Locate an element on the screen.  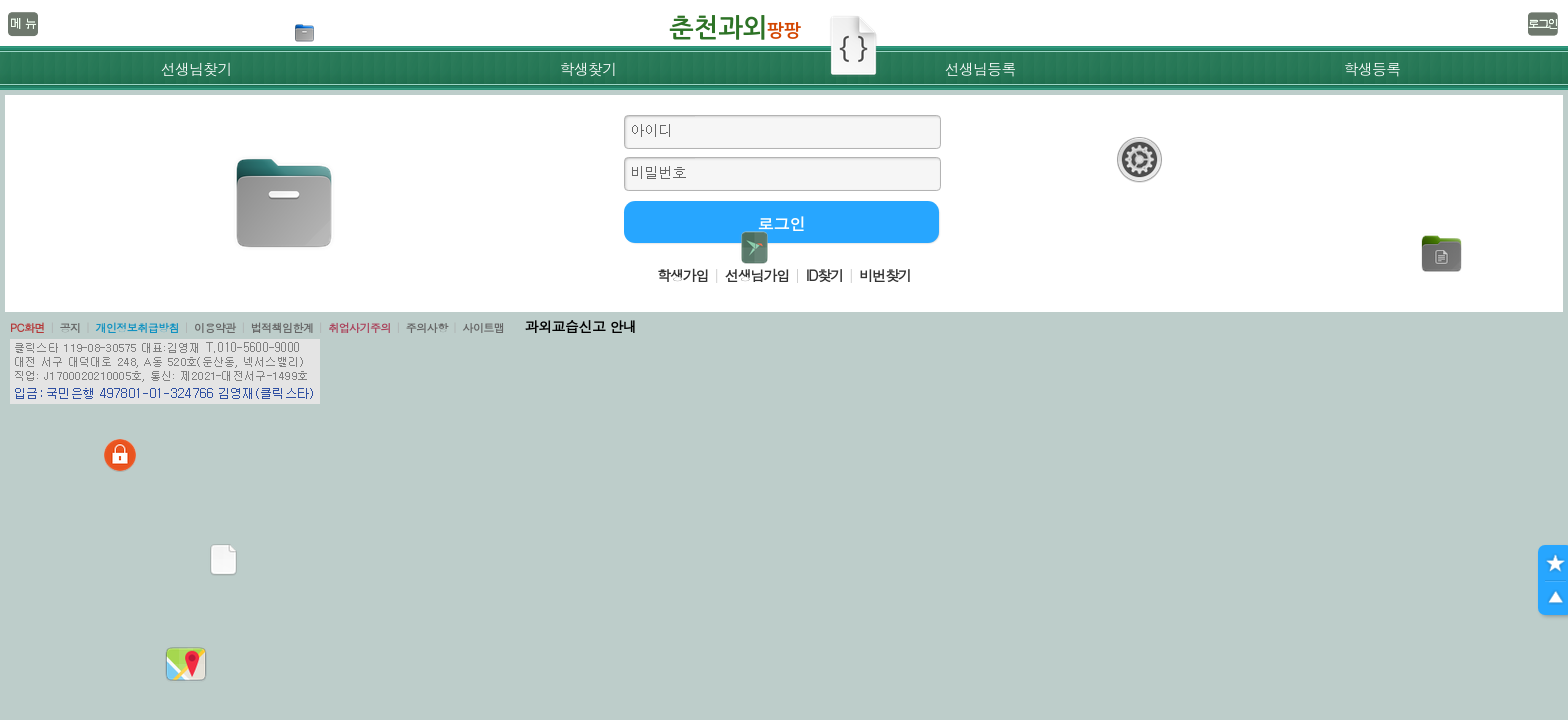
open the file manager application is located at coordinates (304, 32).